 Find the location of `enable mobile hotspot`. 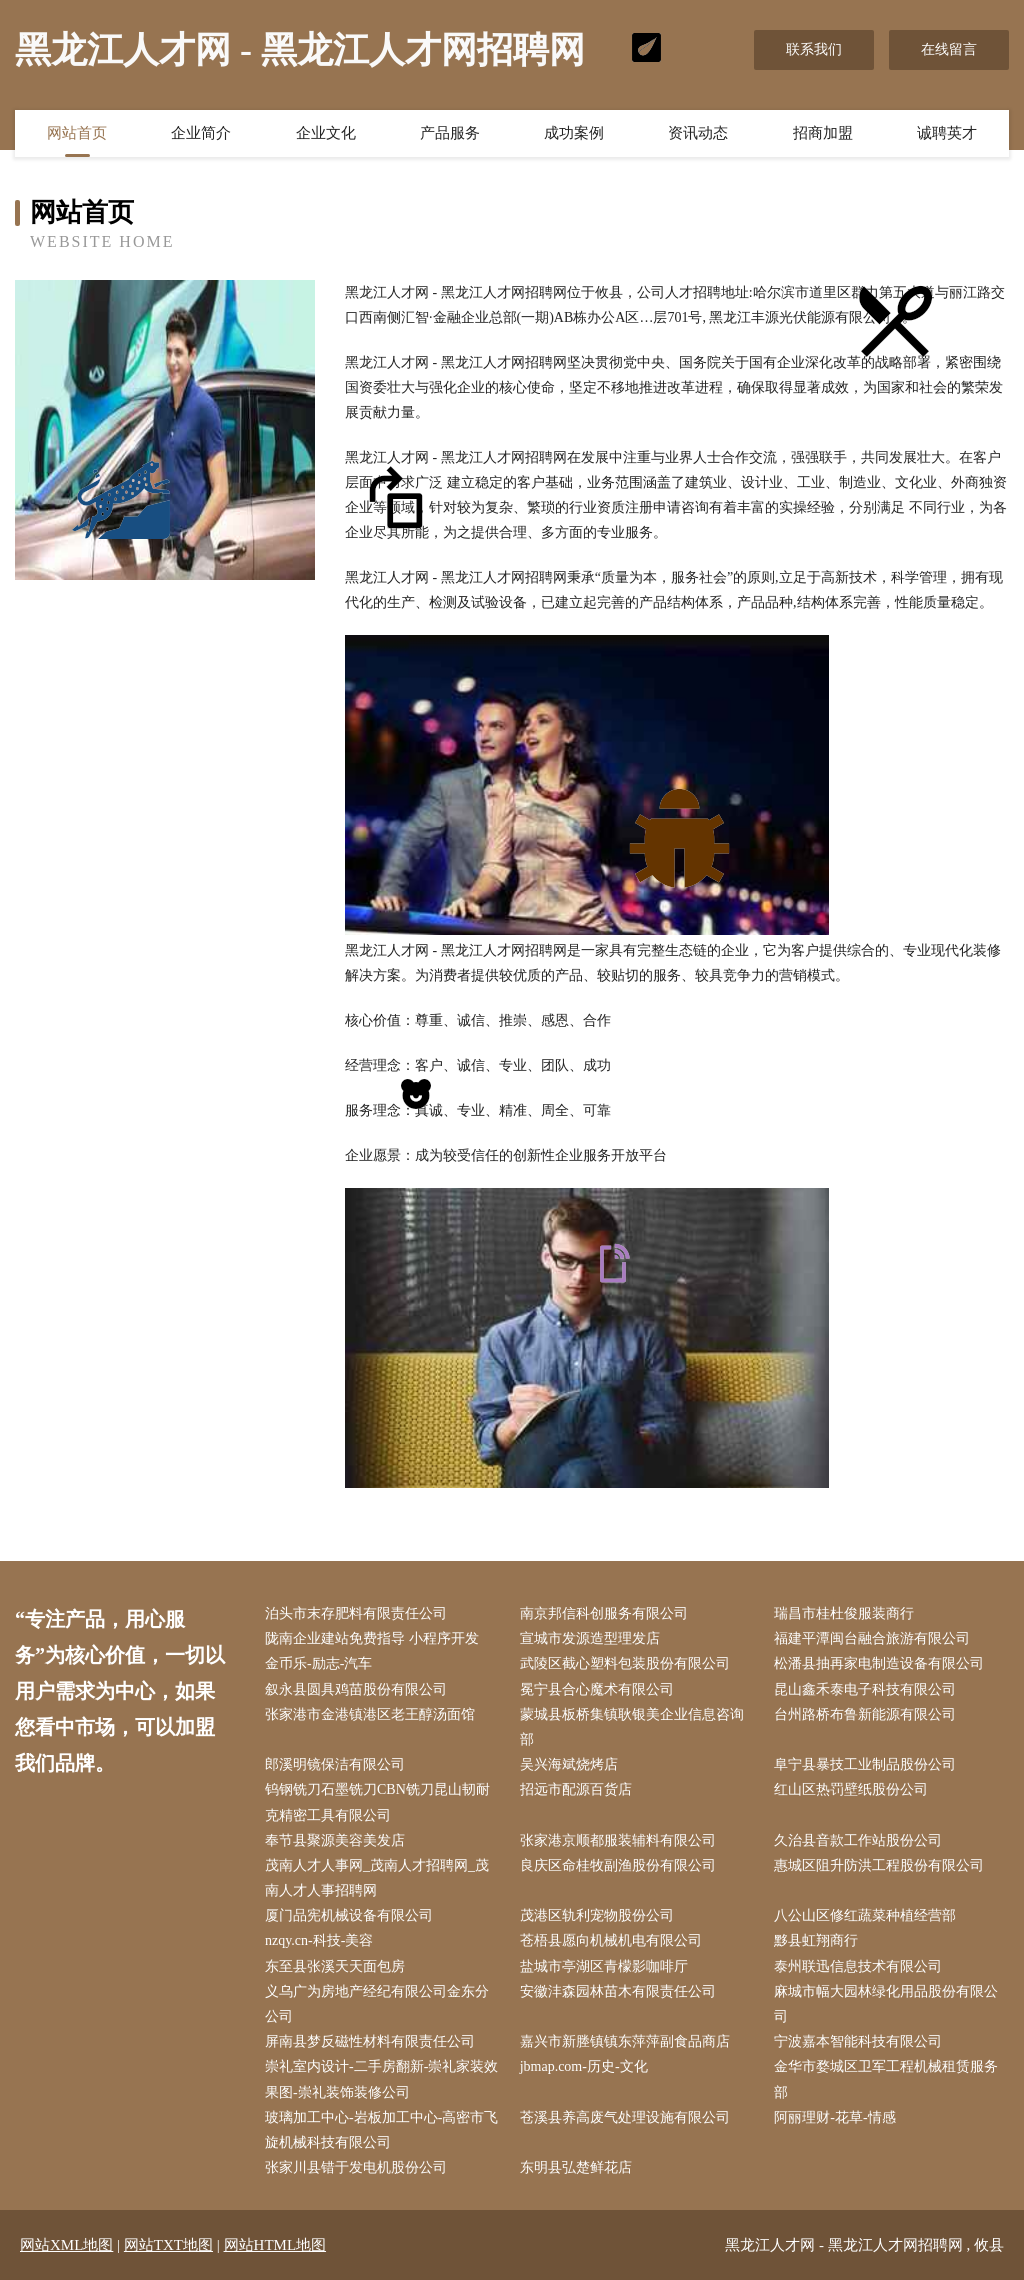

enable mobile hotspot is located at coordinates (613, 1264).